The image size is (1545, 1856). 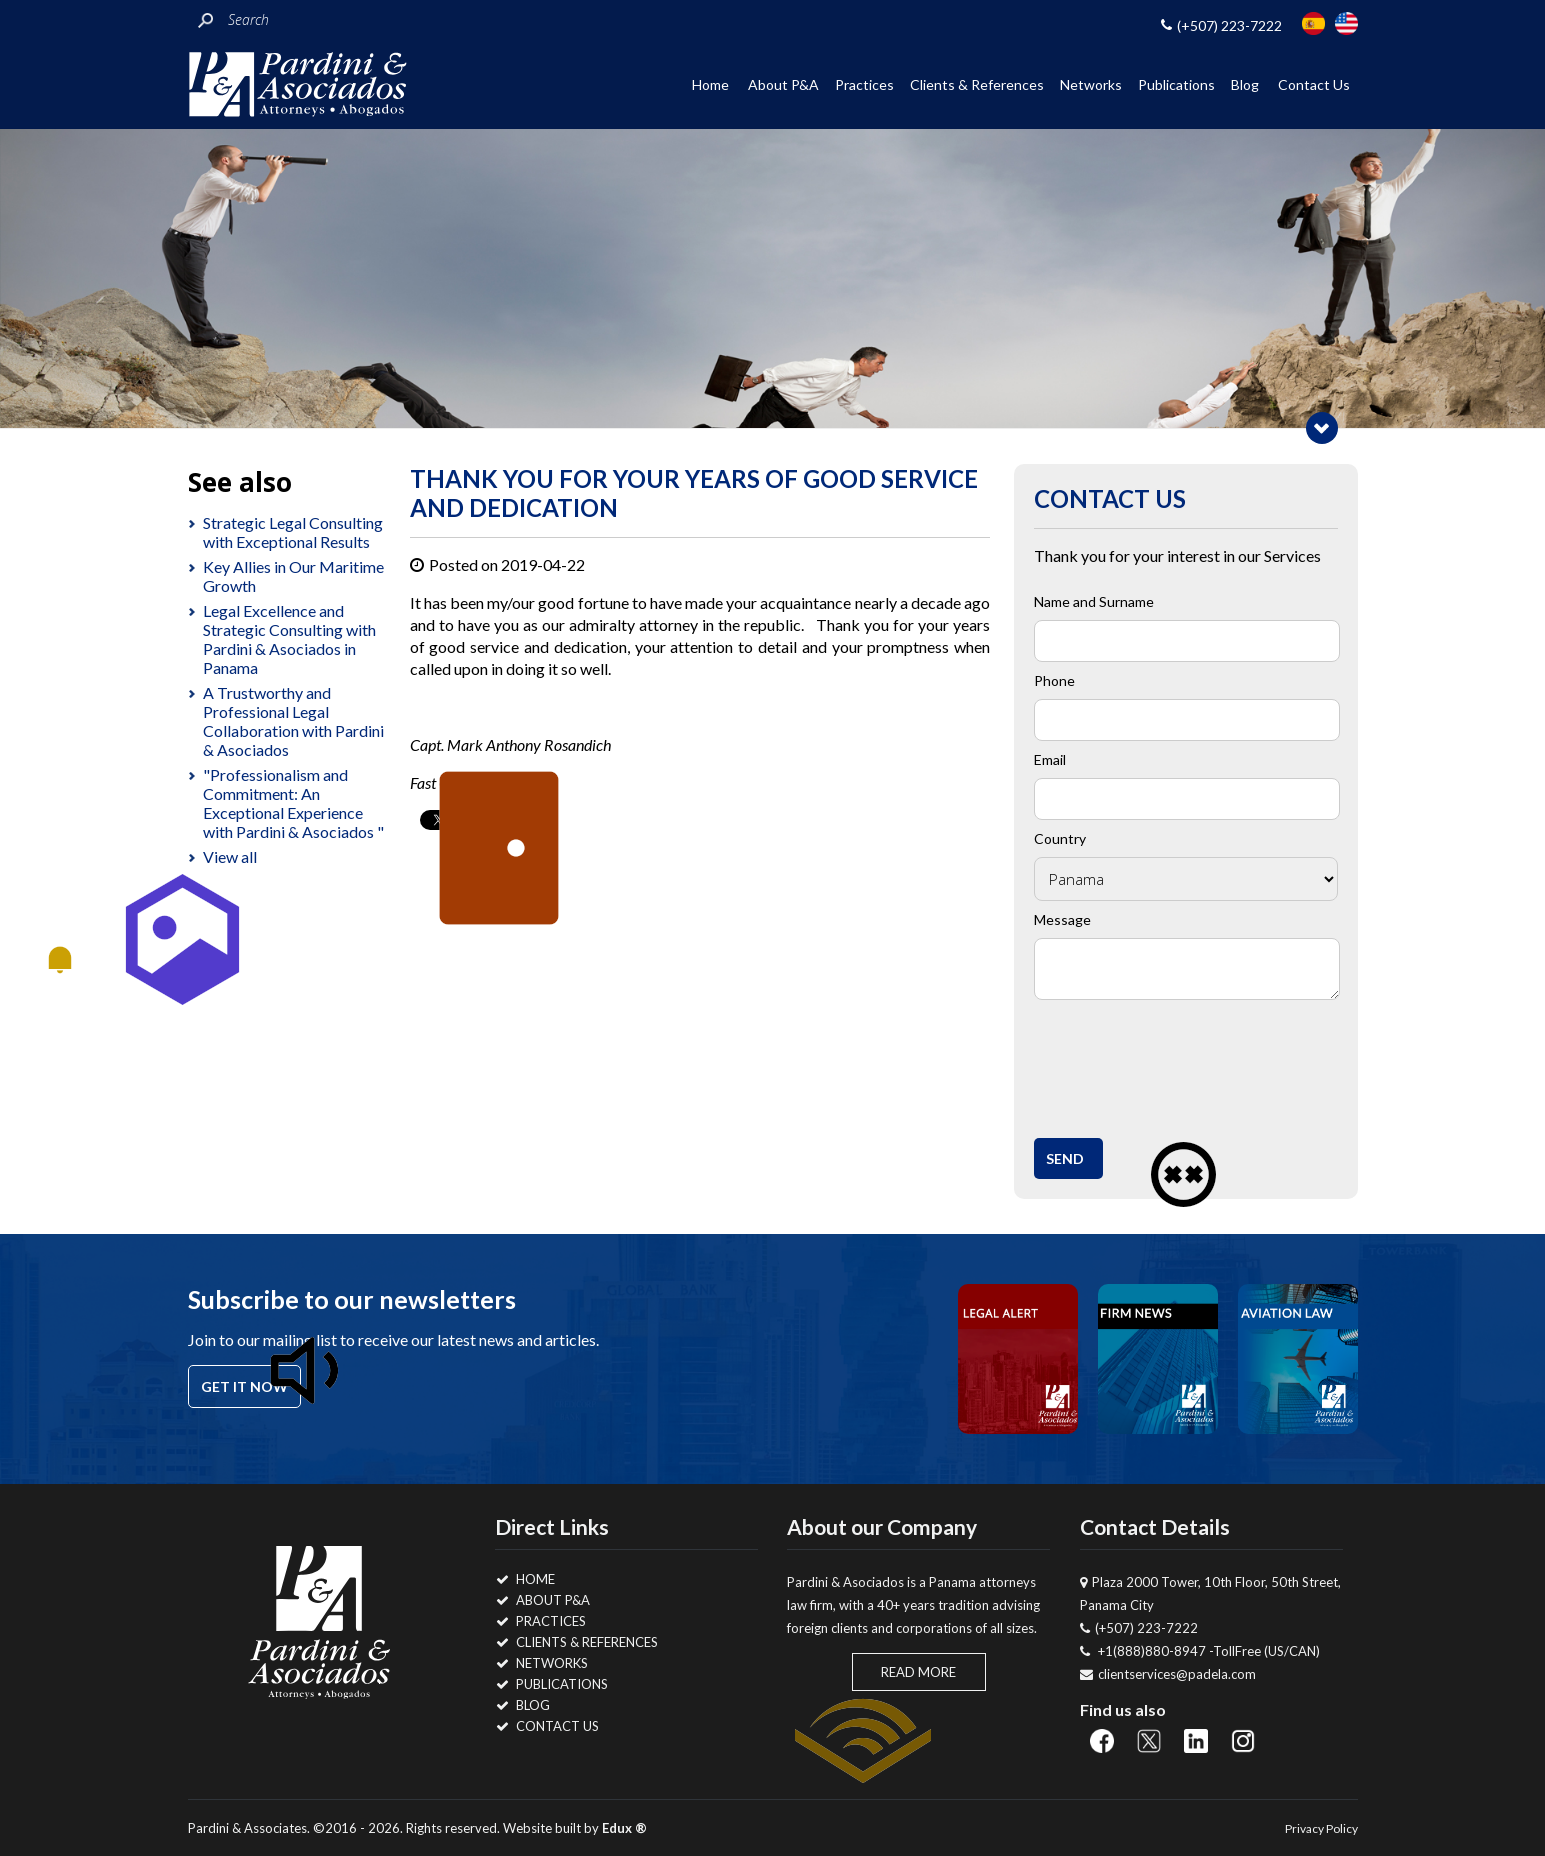 I want to click on open the Audible app, so click(x=863, y=1741).